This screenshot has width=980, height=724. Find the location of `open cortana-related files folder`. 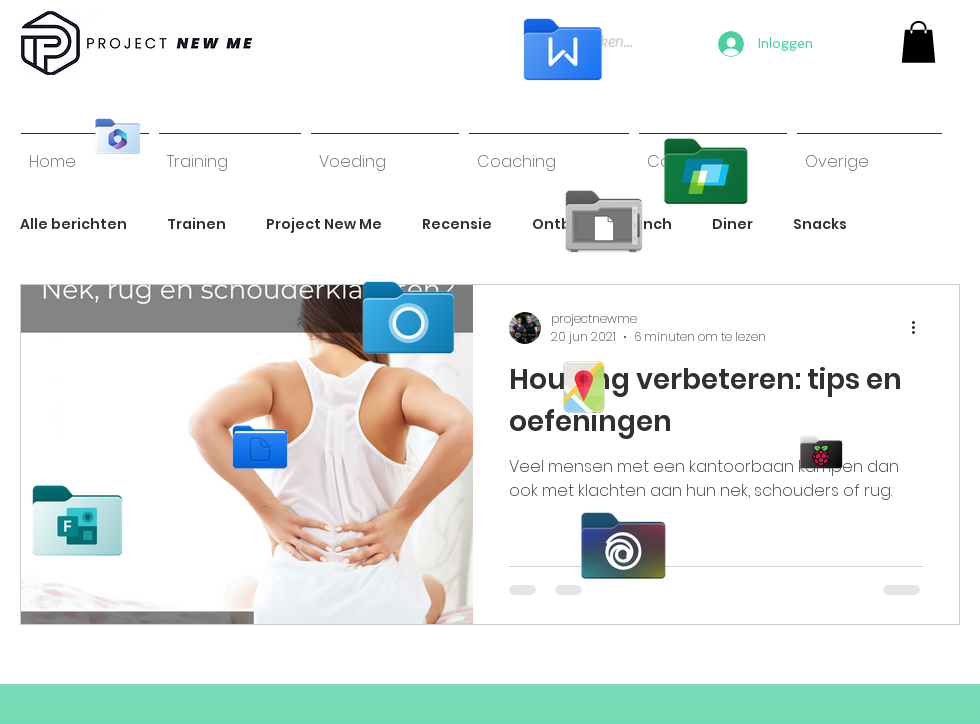

open cortana-related files folder is located at coordinates (408, 320).